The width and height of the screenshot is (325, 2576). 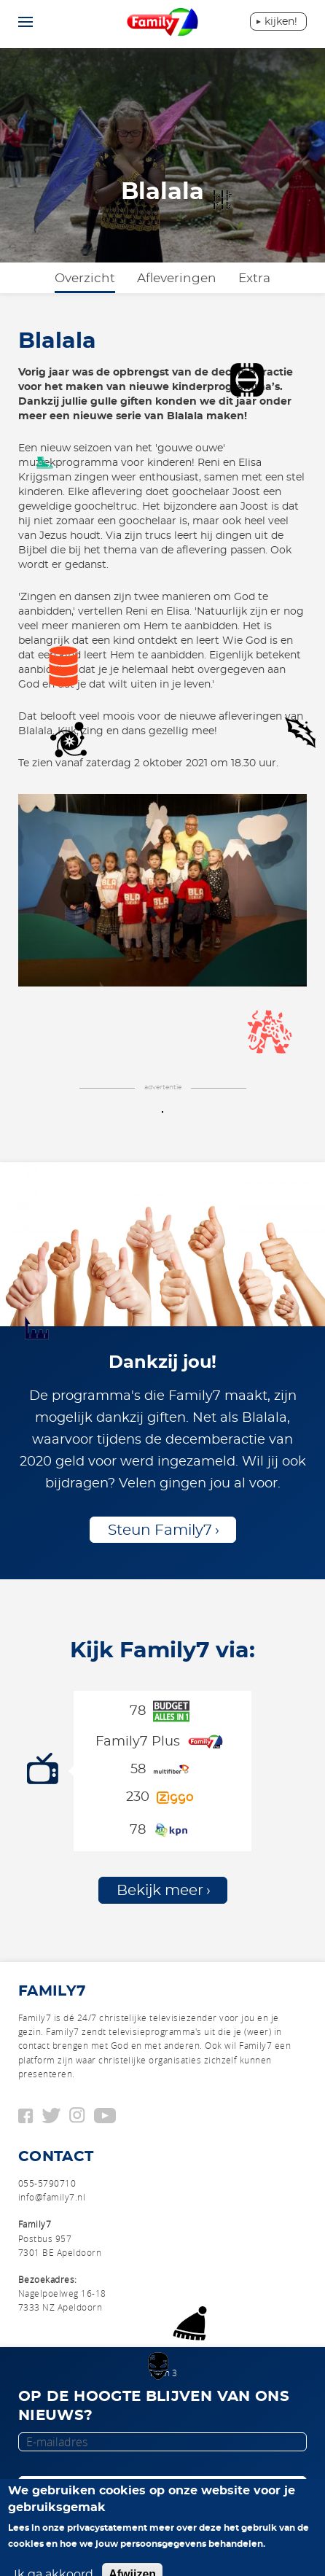 I want to click on activate black hole or gravity-based ability, so click(x=68, y=740).